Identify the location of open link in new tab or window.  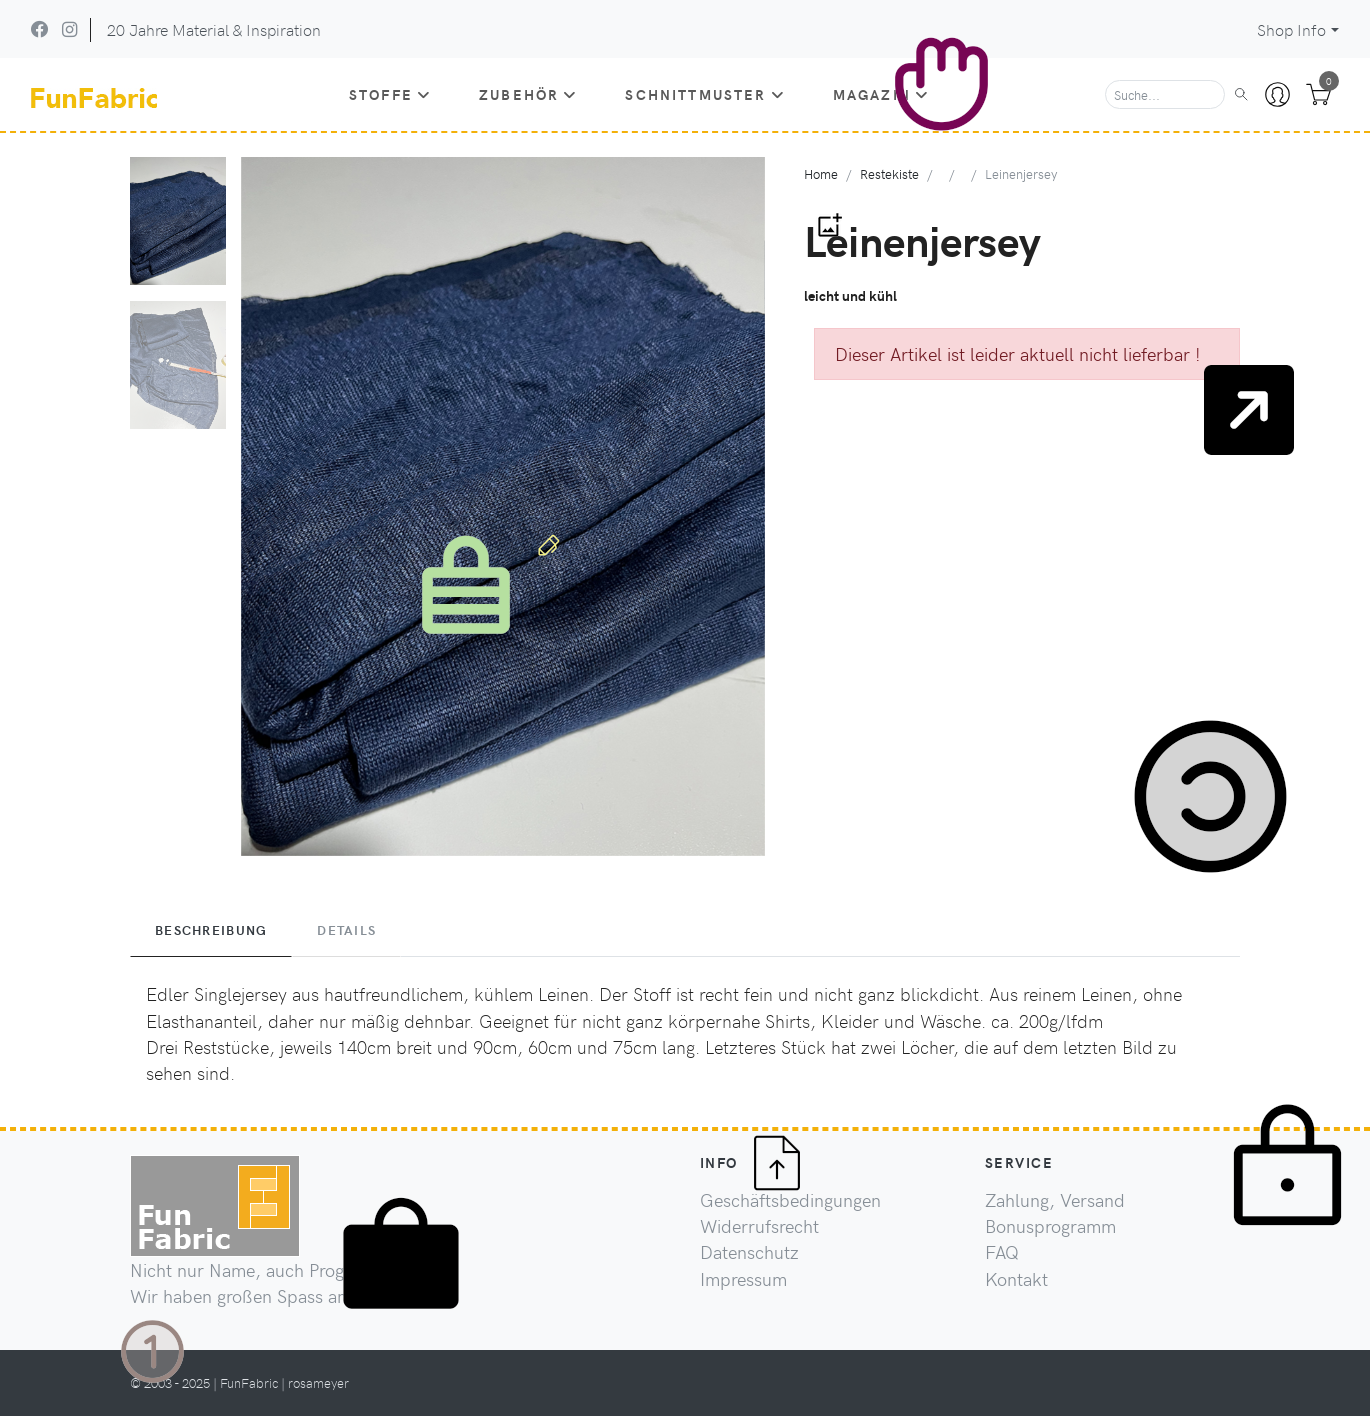
(1249, 410).